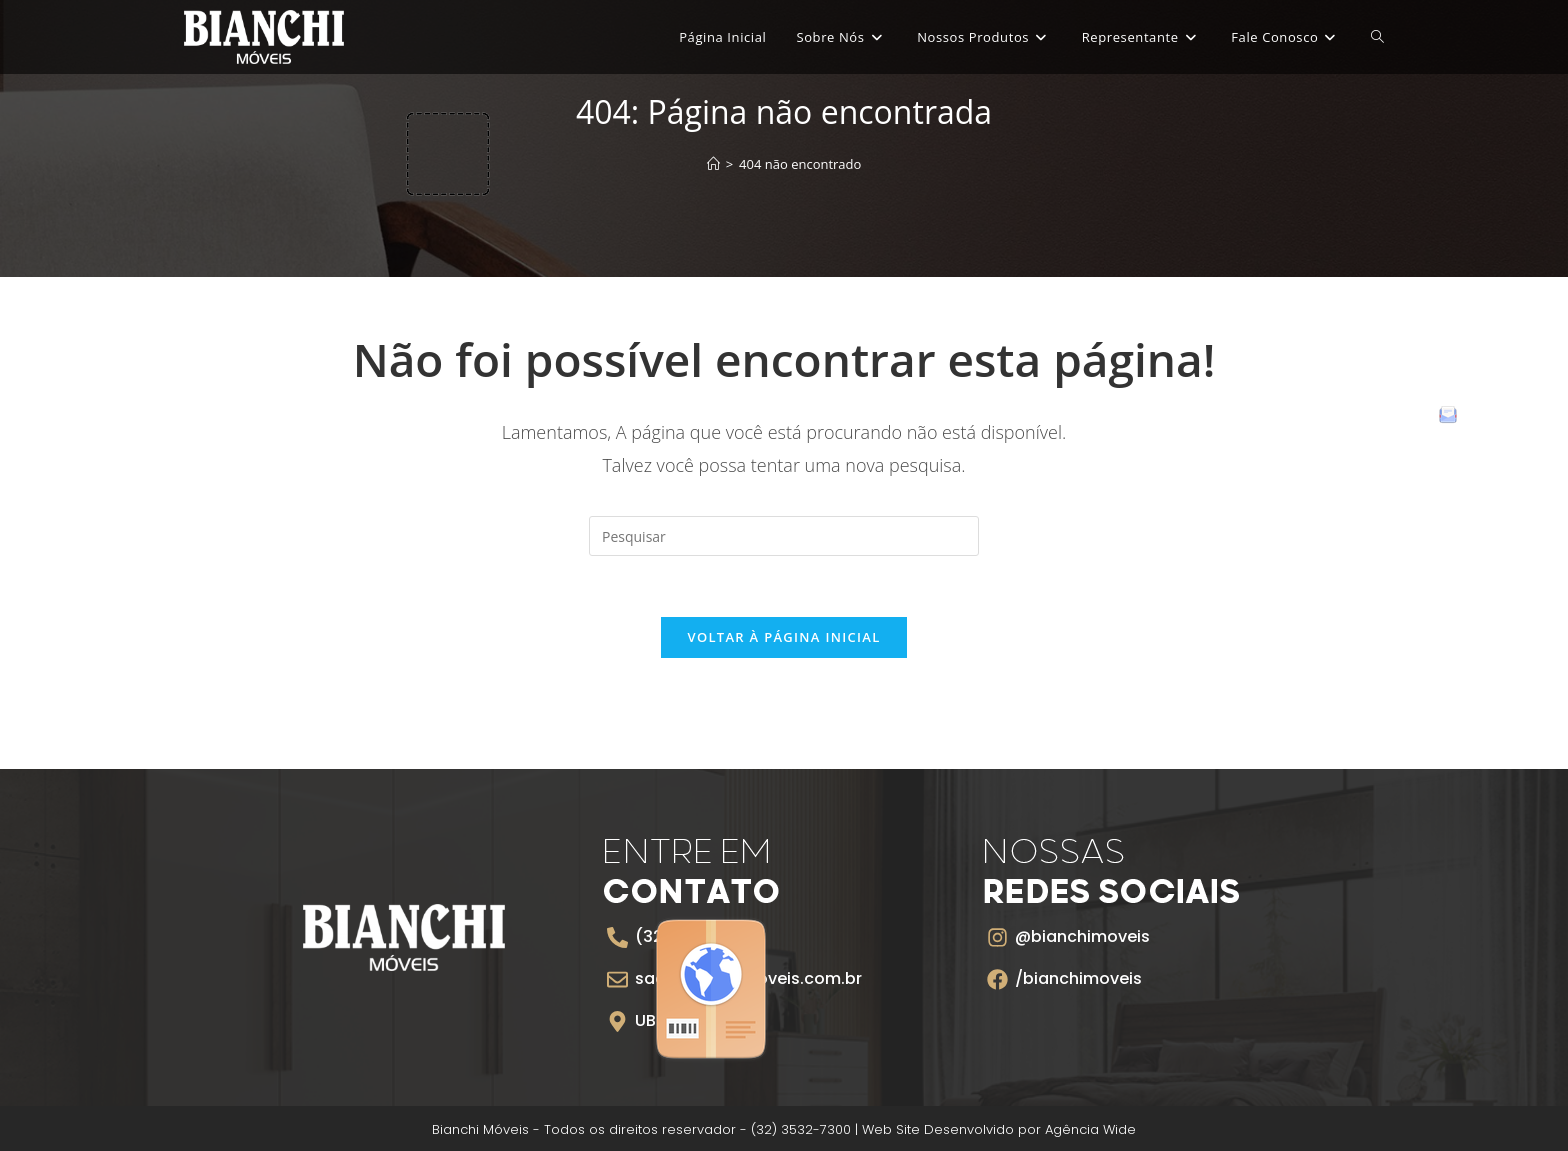  I want to click on indicates package cache is being updated, so click(711, 989).